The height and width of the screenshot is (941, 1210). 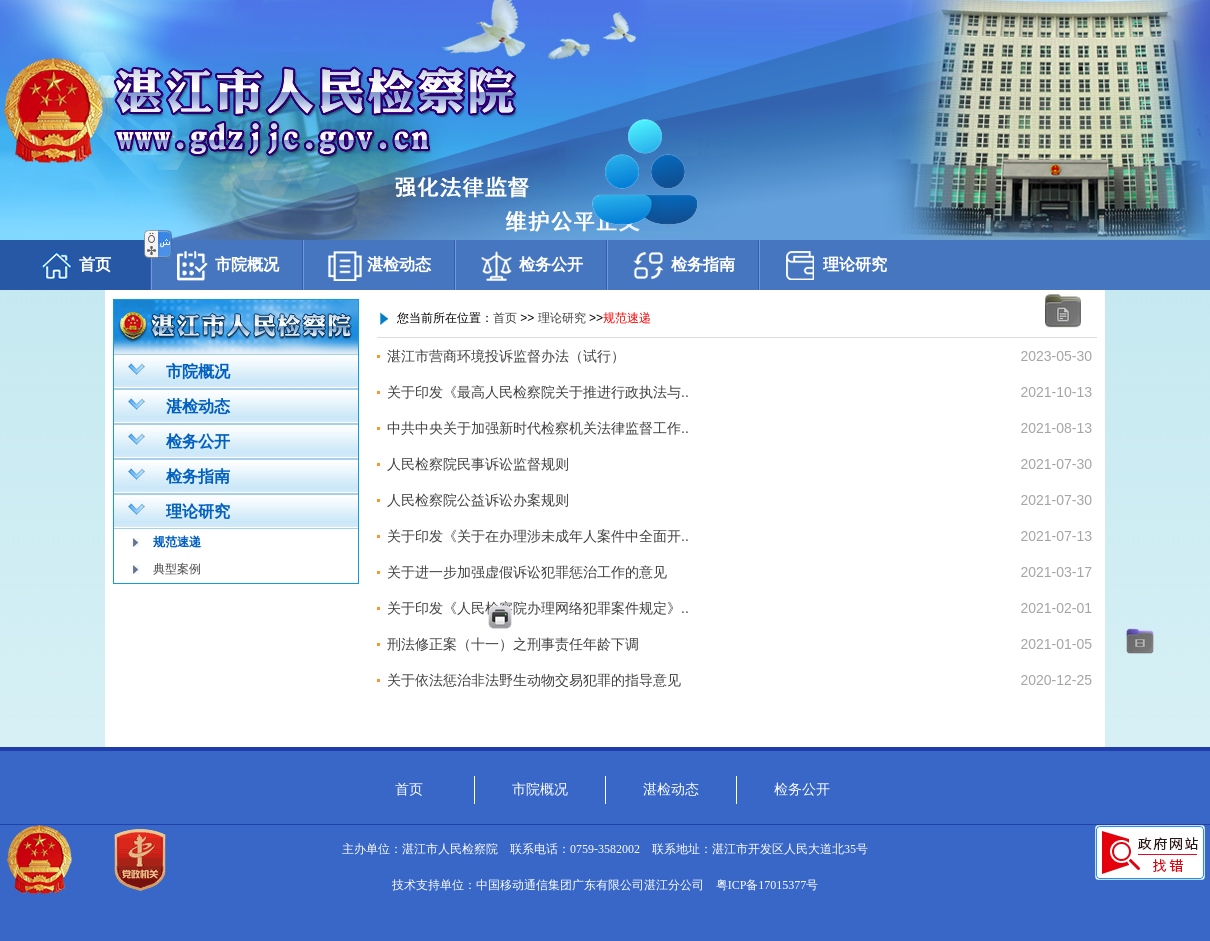 I want to click on open the character map application, so click(x=158, y=244).